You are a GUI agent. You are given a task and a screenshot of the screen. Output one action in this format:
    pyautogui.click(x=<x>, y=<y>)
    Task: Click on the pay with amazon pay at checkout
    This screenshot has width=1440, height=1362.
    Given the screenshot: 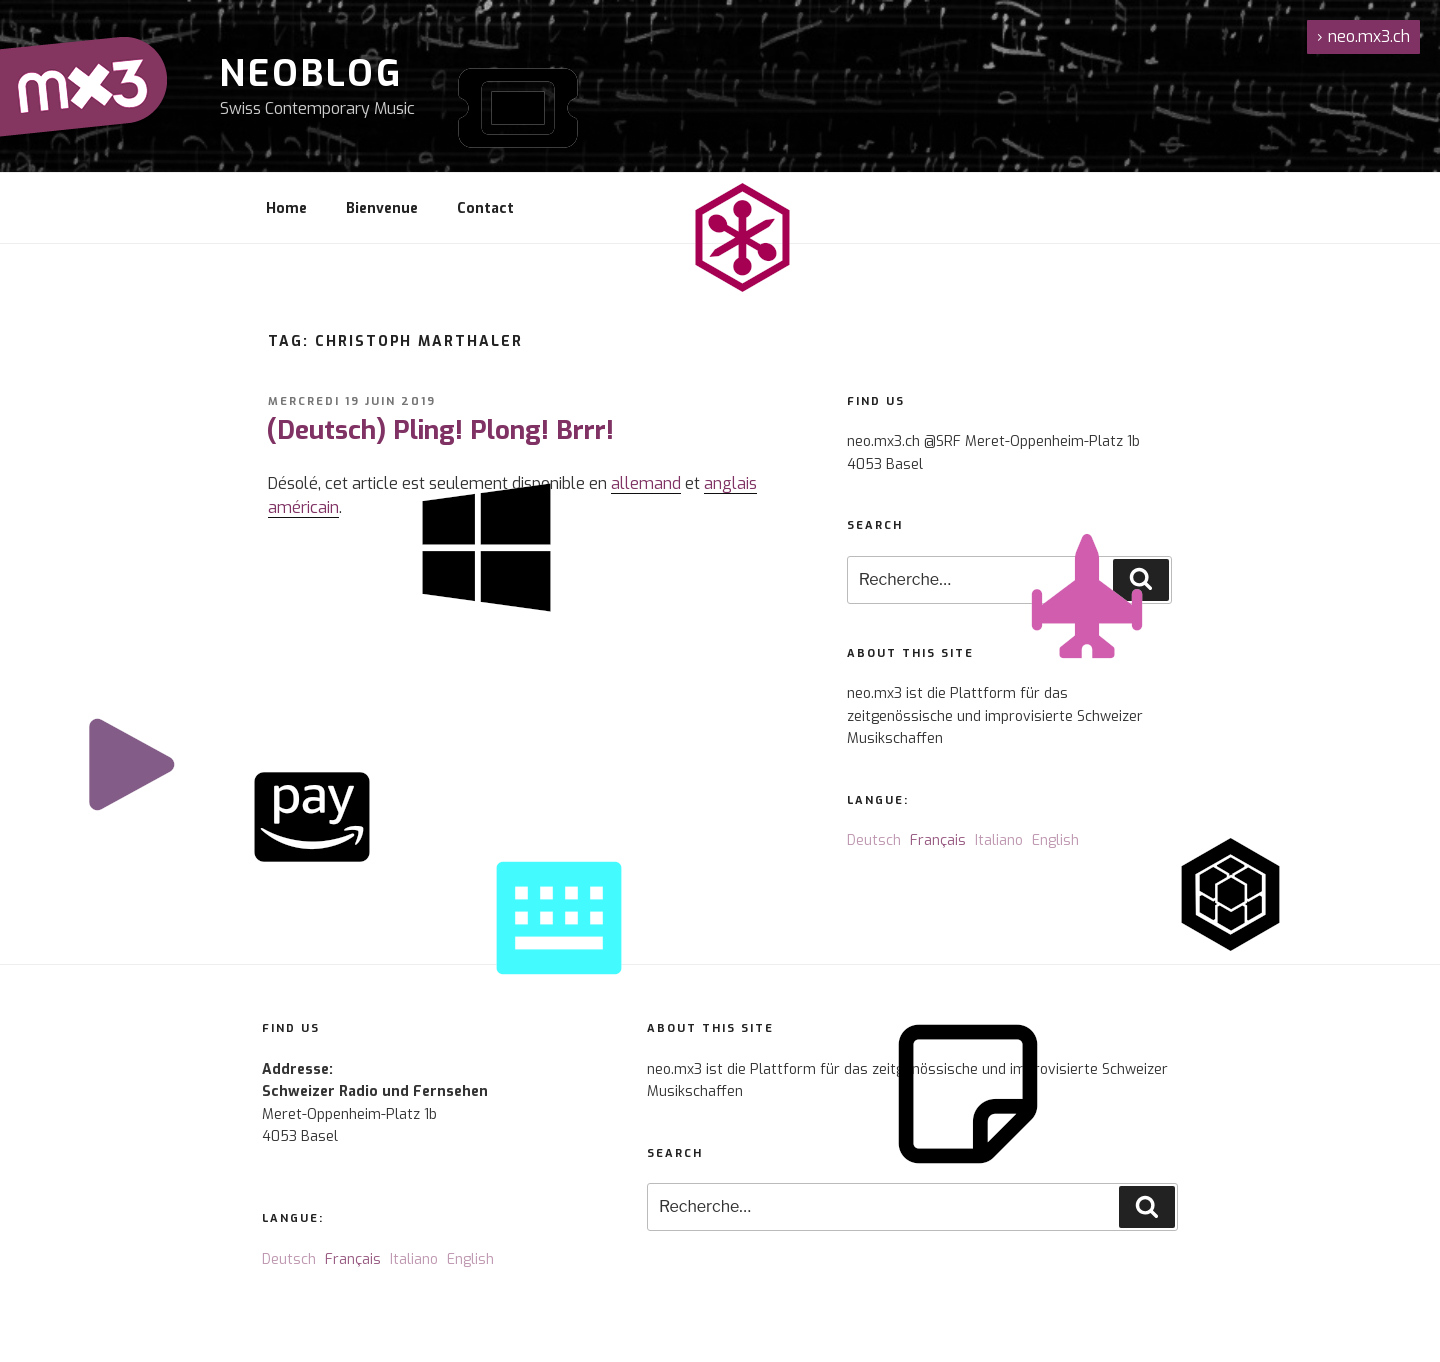 What is the action you would take?
    pyautogui.click(x=312, y=817)
    